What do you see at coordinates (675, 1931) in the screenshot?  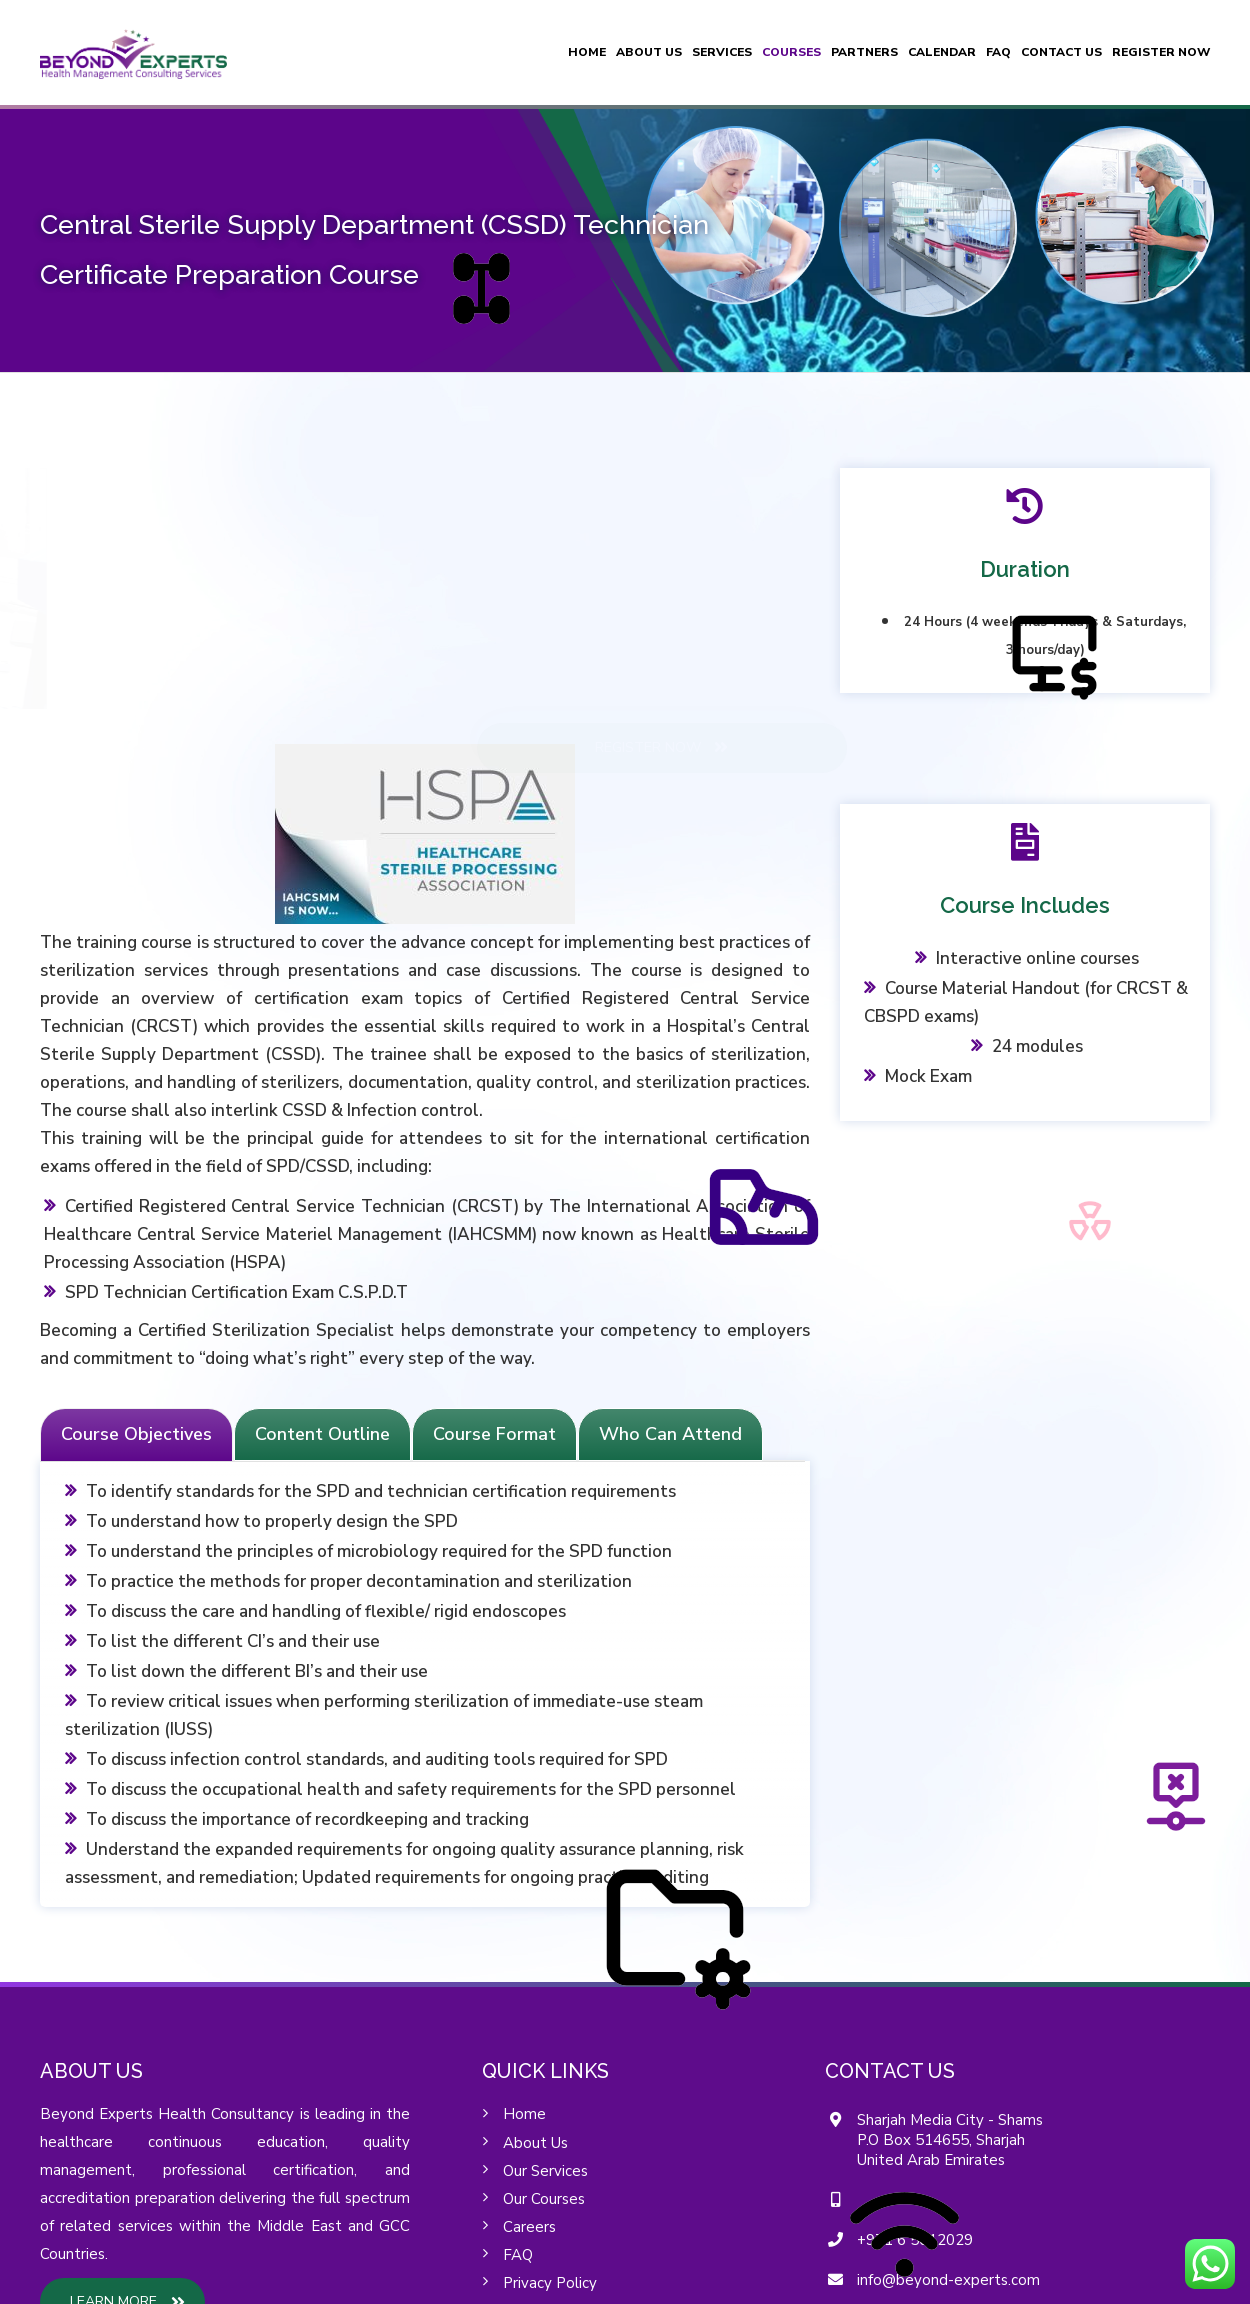 I see `access folder settings` at bounding box center [675, 1931].